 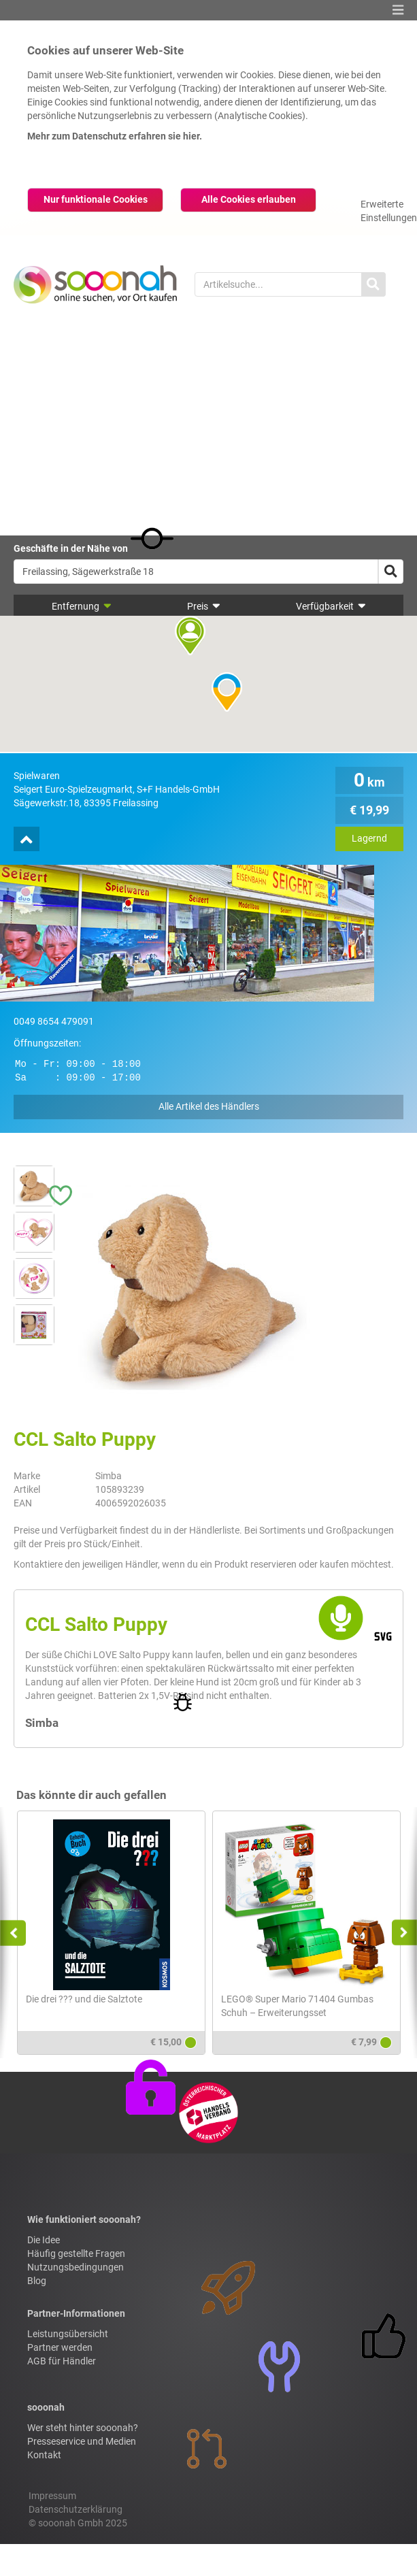 What do you see at coordinates (182, 1702) in the screenshot?
I see `report a bug or issue` at bounding box center [182, 1702].